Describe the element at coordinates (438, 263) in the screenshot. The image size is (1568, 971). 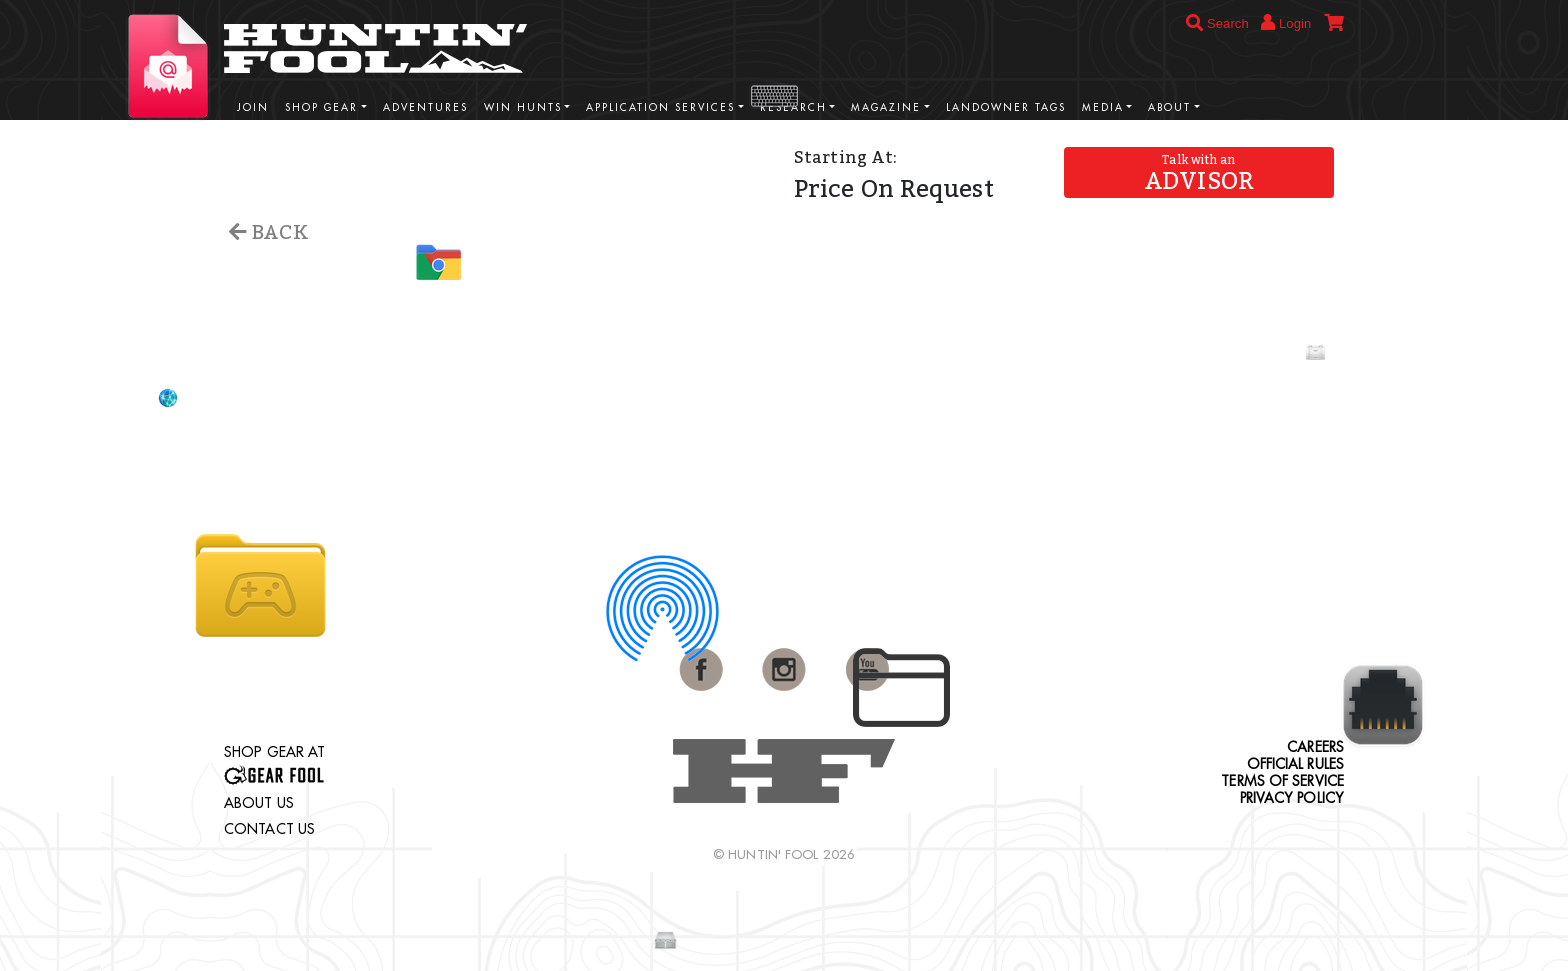
I see `open folder containing Google Chrome files` at that location.